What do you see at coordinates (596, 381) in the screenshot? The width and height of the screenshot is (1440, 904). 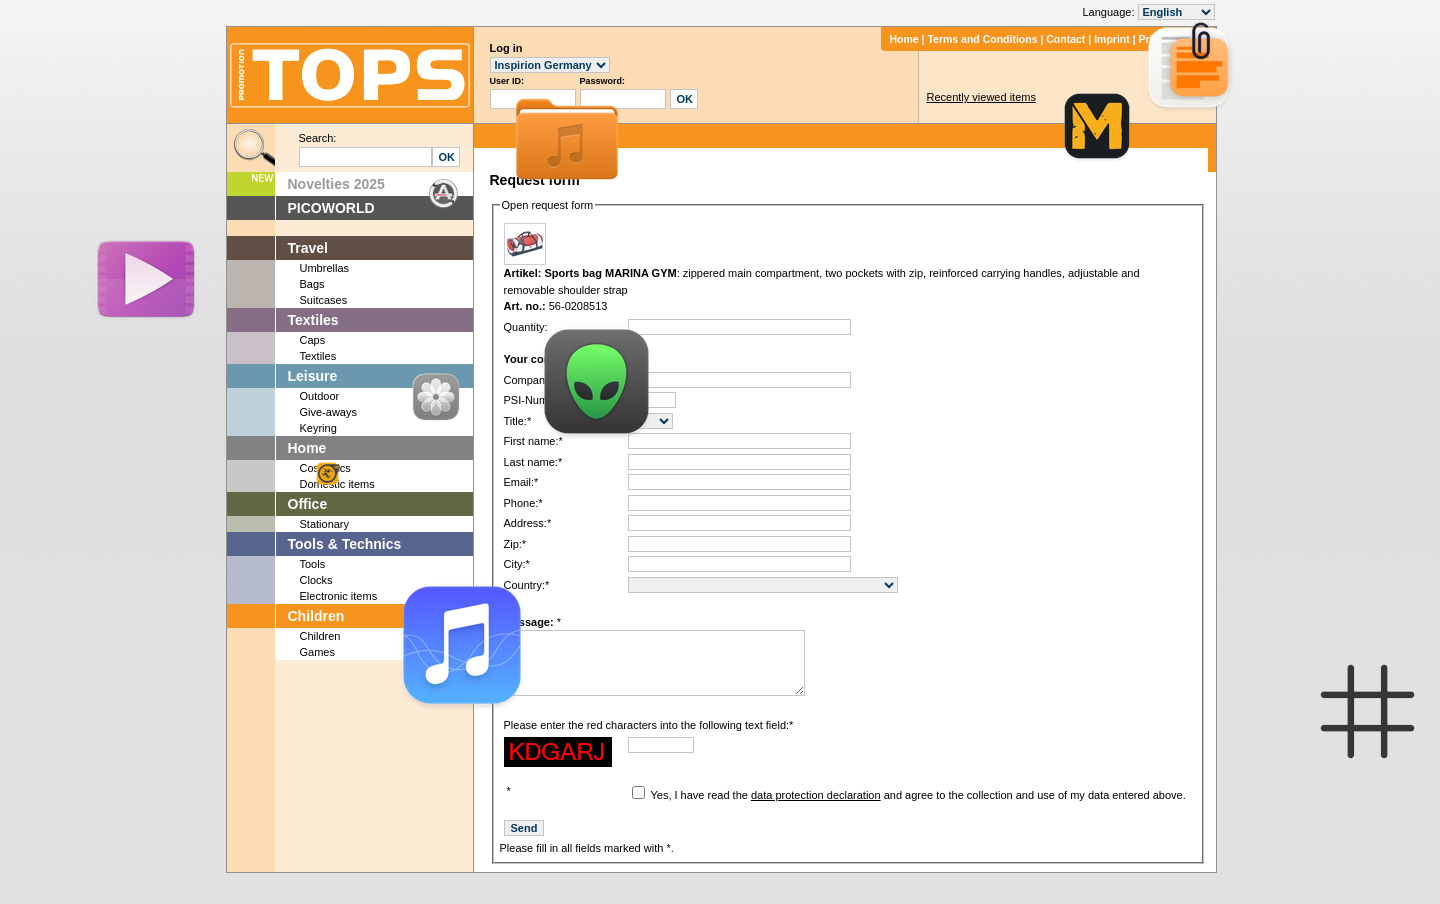 I see `launch alien arena game` at bounding box center [596, 381].